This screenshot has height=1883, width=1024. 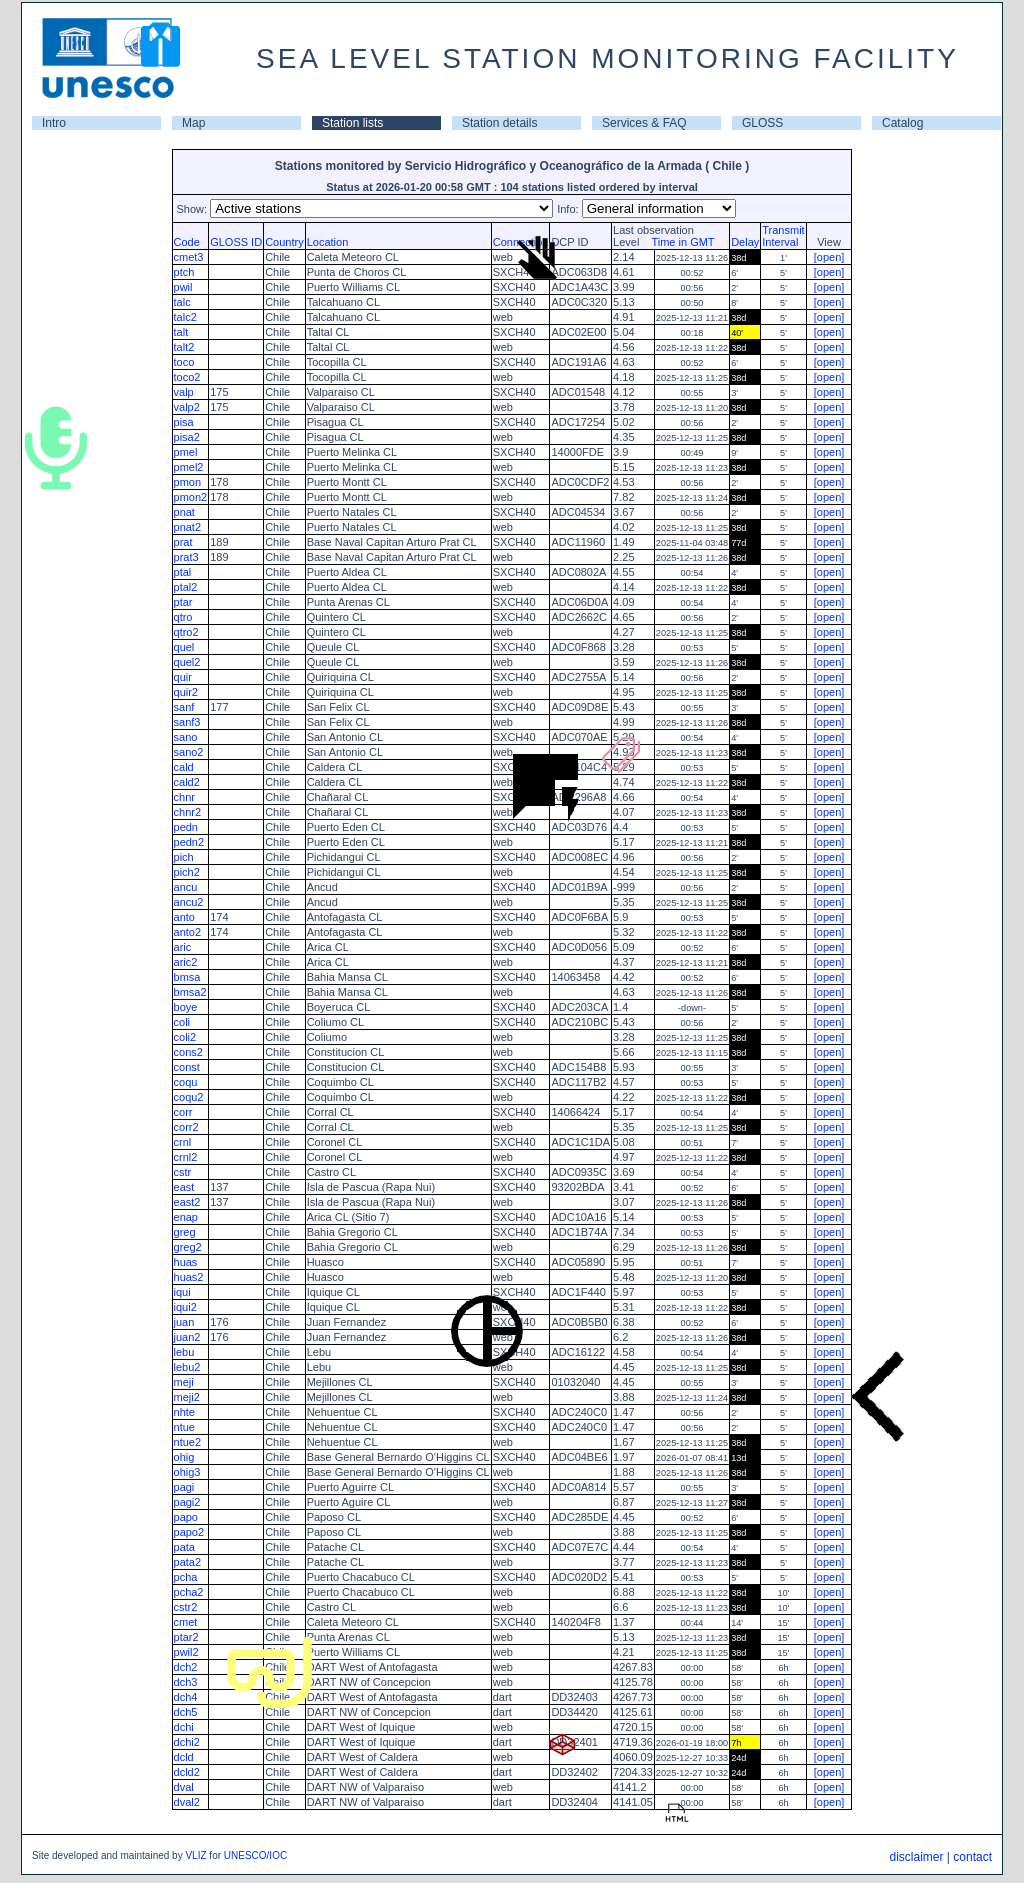 What do you see at coordinates (269, 1674) in the screenshot?
I see `access scuba diving or snorkeling activities` at bounding box center [269, 1674].